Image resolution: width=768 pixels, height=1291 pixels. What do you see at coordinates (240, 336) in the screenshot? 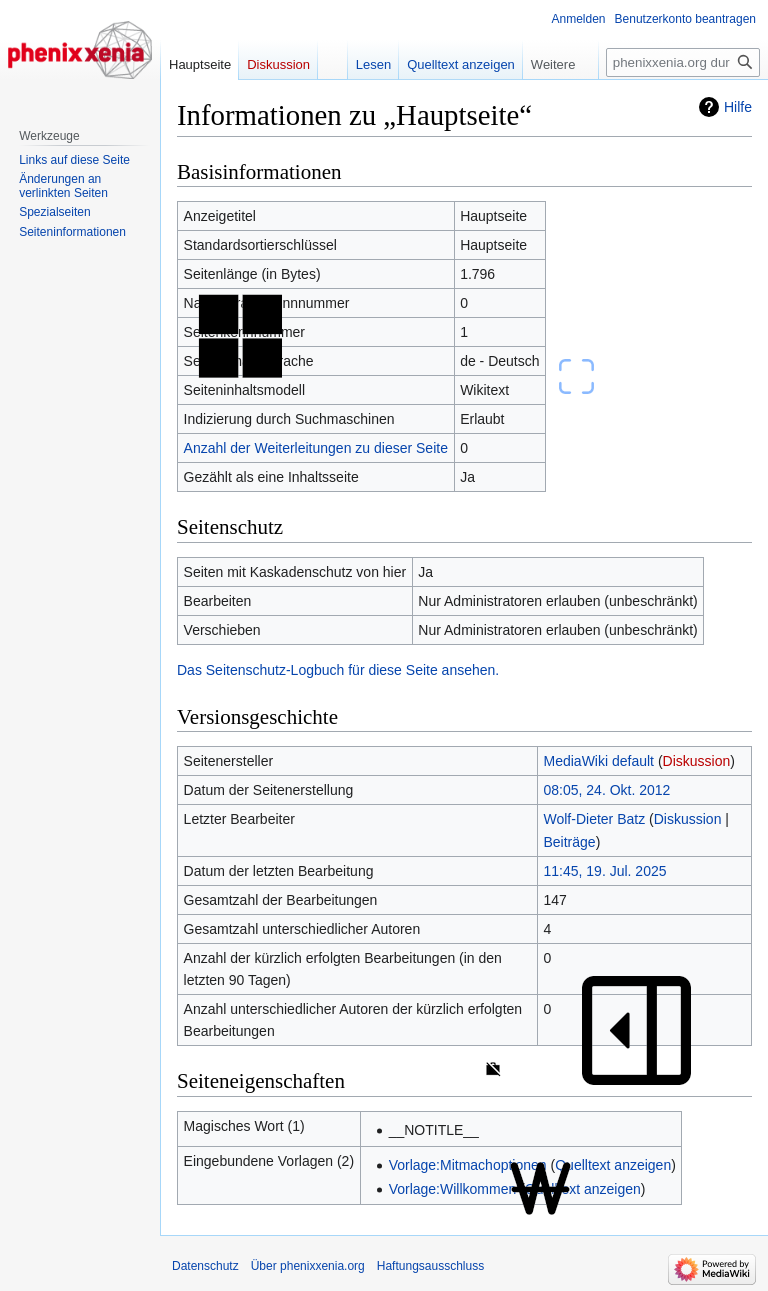
I see `sign in with Microsoft account` at bounding box center [240, 336].